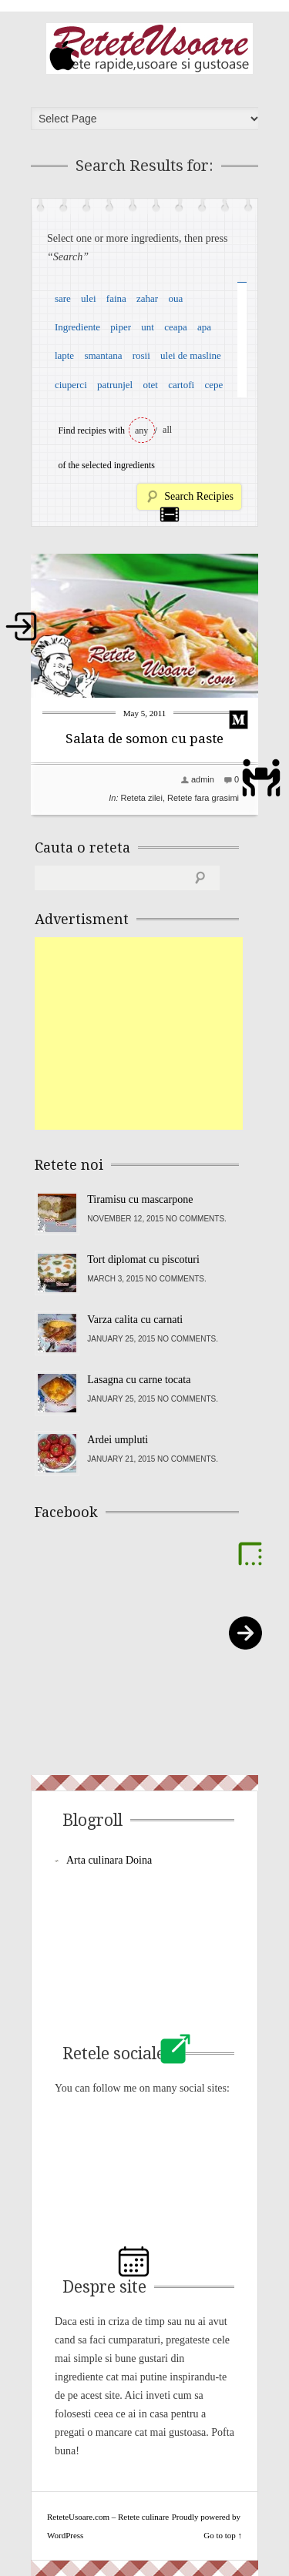 The width and height of the screenshot is (289, 2576). Describe the element at coordinates (238, 719) in the screenshot. I see `open the Medium app` at that location.